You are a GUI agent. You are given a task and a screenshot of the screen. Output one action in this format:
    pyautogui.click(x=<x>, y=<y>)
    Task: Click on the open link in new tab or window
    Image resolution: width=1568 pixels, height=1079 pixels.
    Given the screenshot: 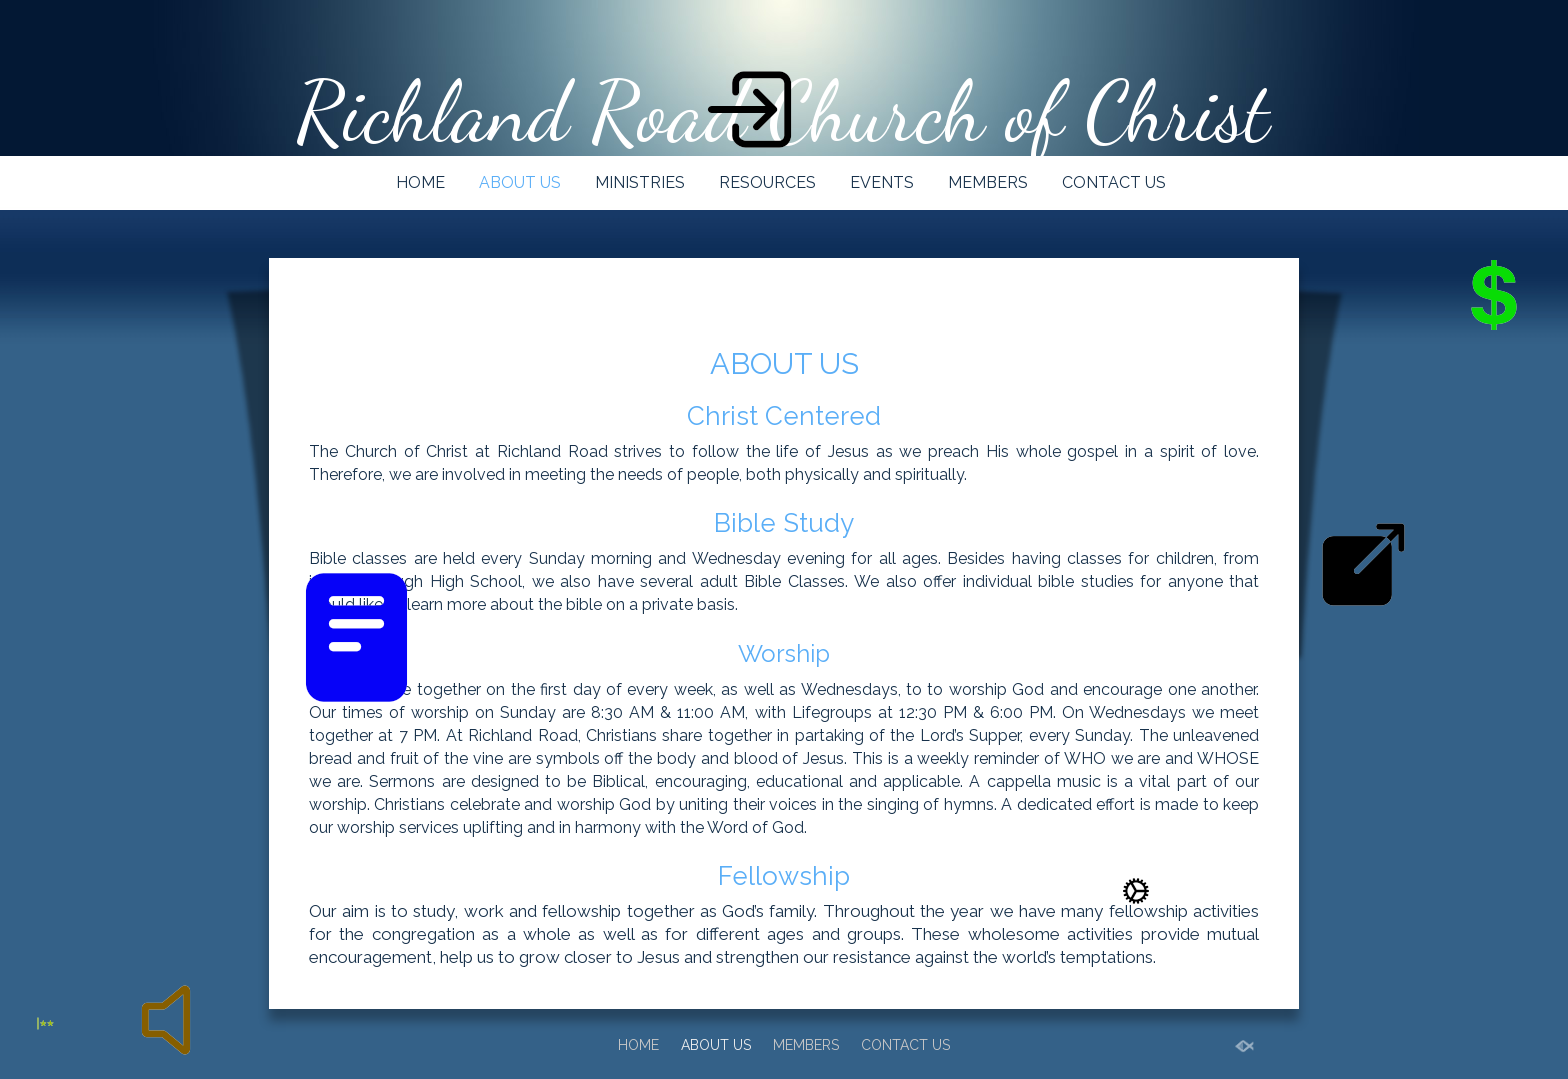 What is the action you would take?
    pyautogui.click(x=1363, y=564)
    